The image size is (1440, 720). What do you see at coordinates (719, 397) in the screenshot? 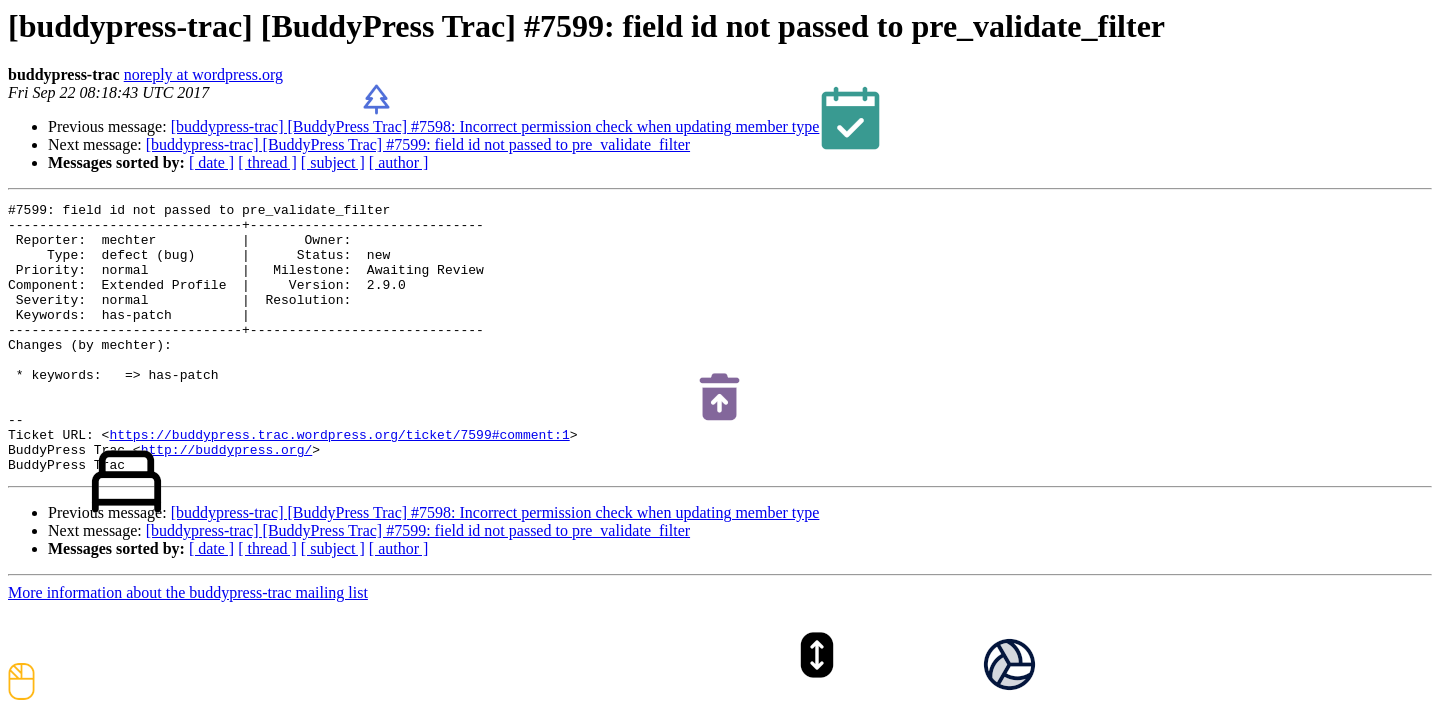
I see `restore item from trash` at bounding box center [719, 397].